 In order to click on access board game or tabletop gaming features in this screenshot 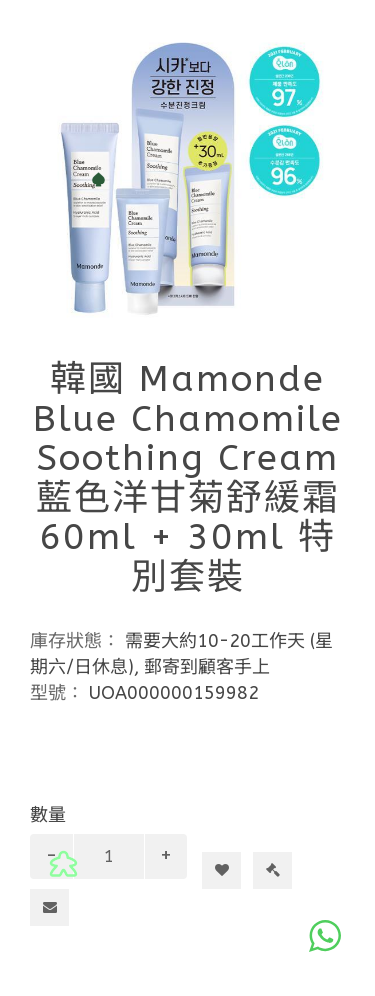, I will do `click(63, 864)`.